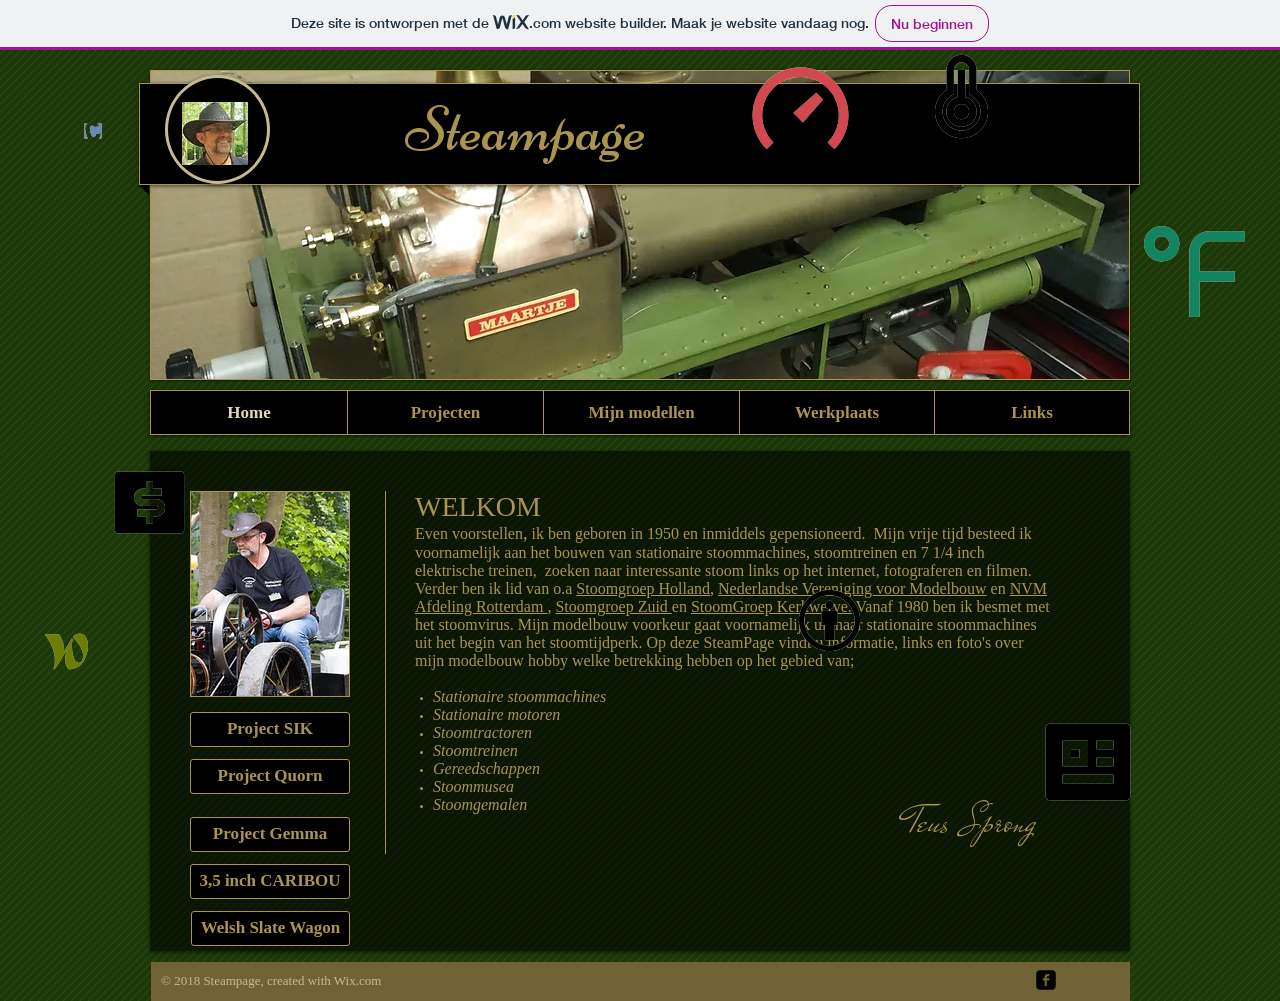  I want to click on indicates high temperature reading, so click(961, 96).